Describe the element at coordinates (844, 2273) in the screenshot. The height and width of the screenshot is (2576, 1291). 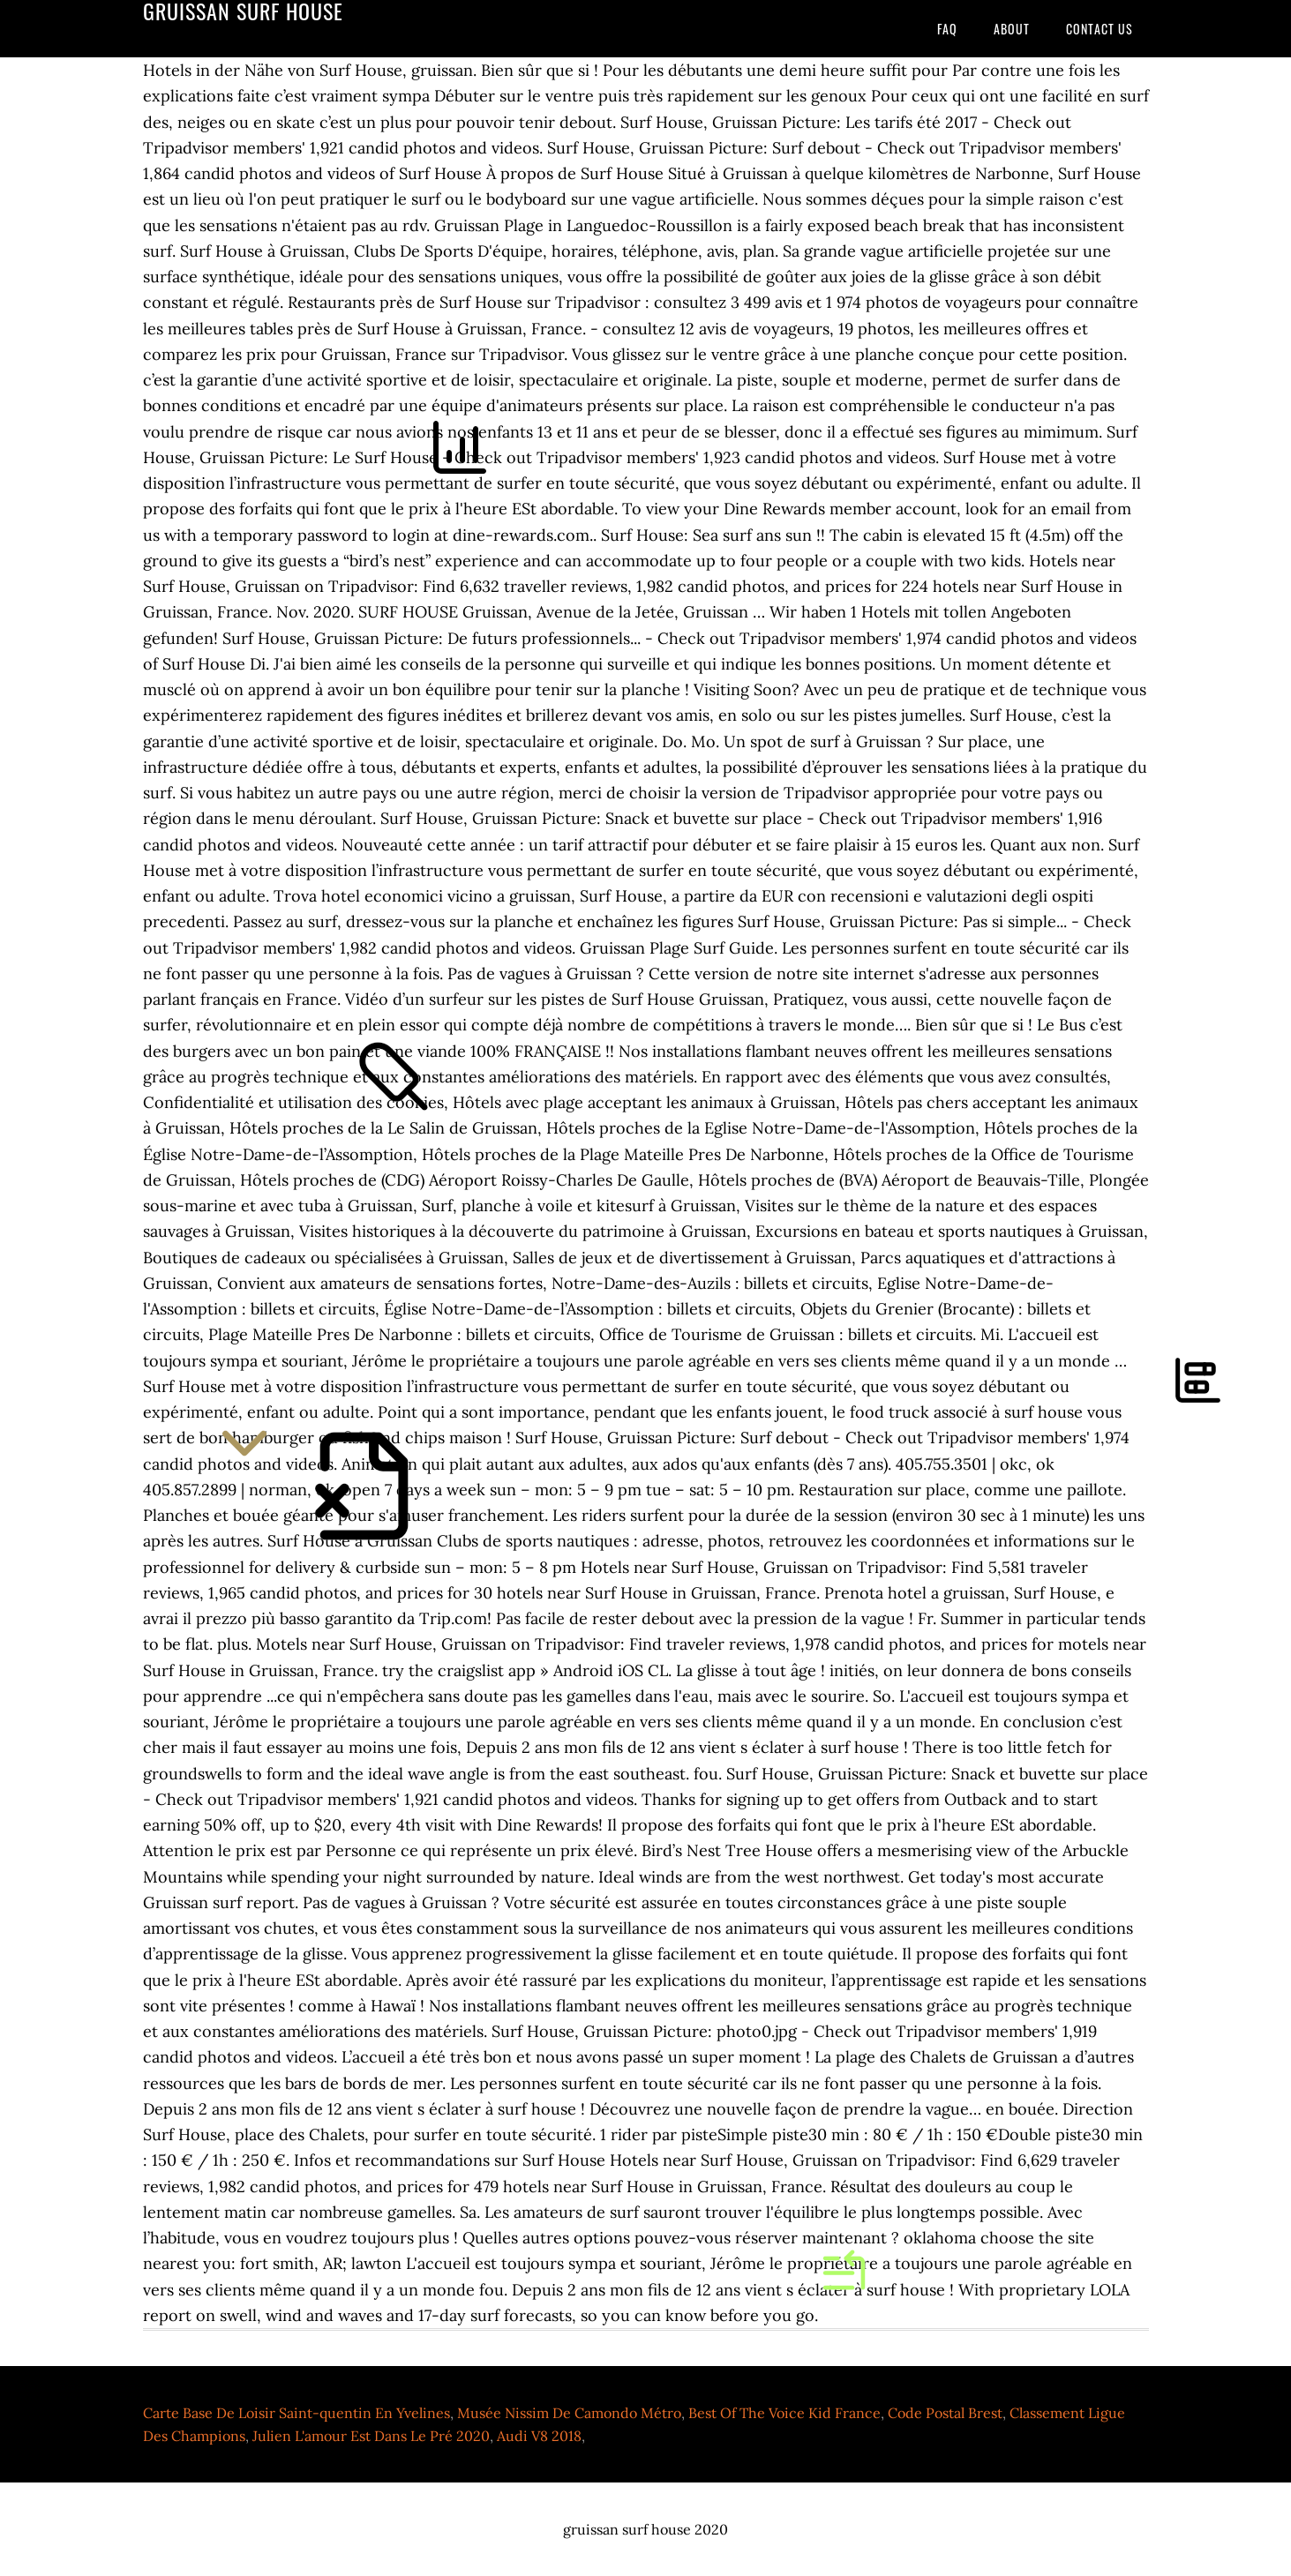
I see `move item to the top of the list` at that location.